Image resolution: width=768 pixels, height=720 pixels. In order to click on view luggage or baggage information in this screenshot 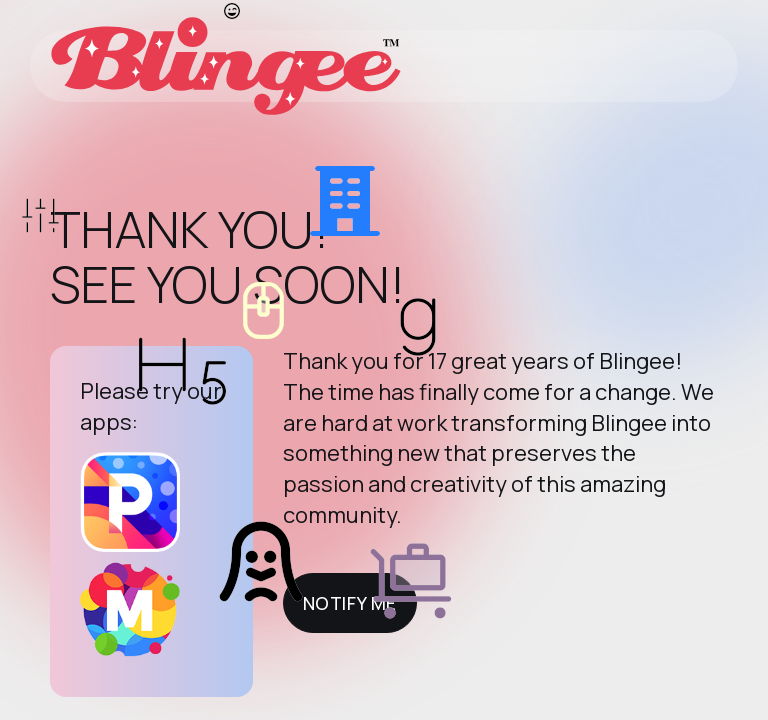, I will do `click(409, 579)`.